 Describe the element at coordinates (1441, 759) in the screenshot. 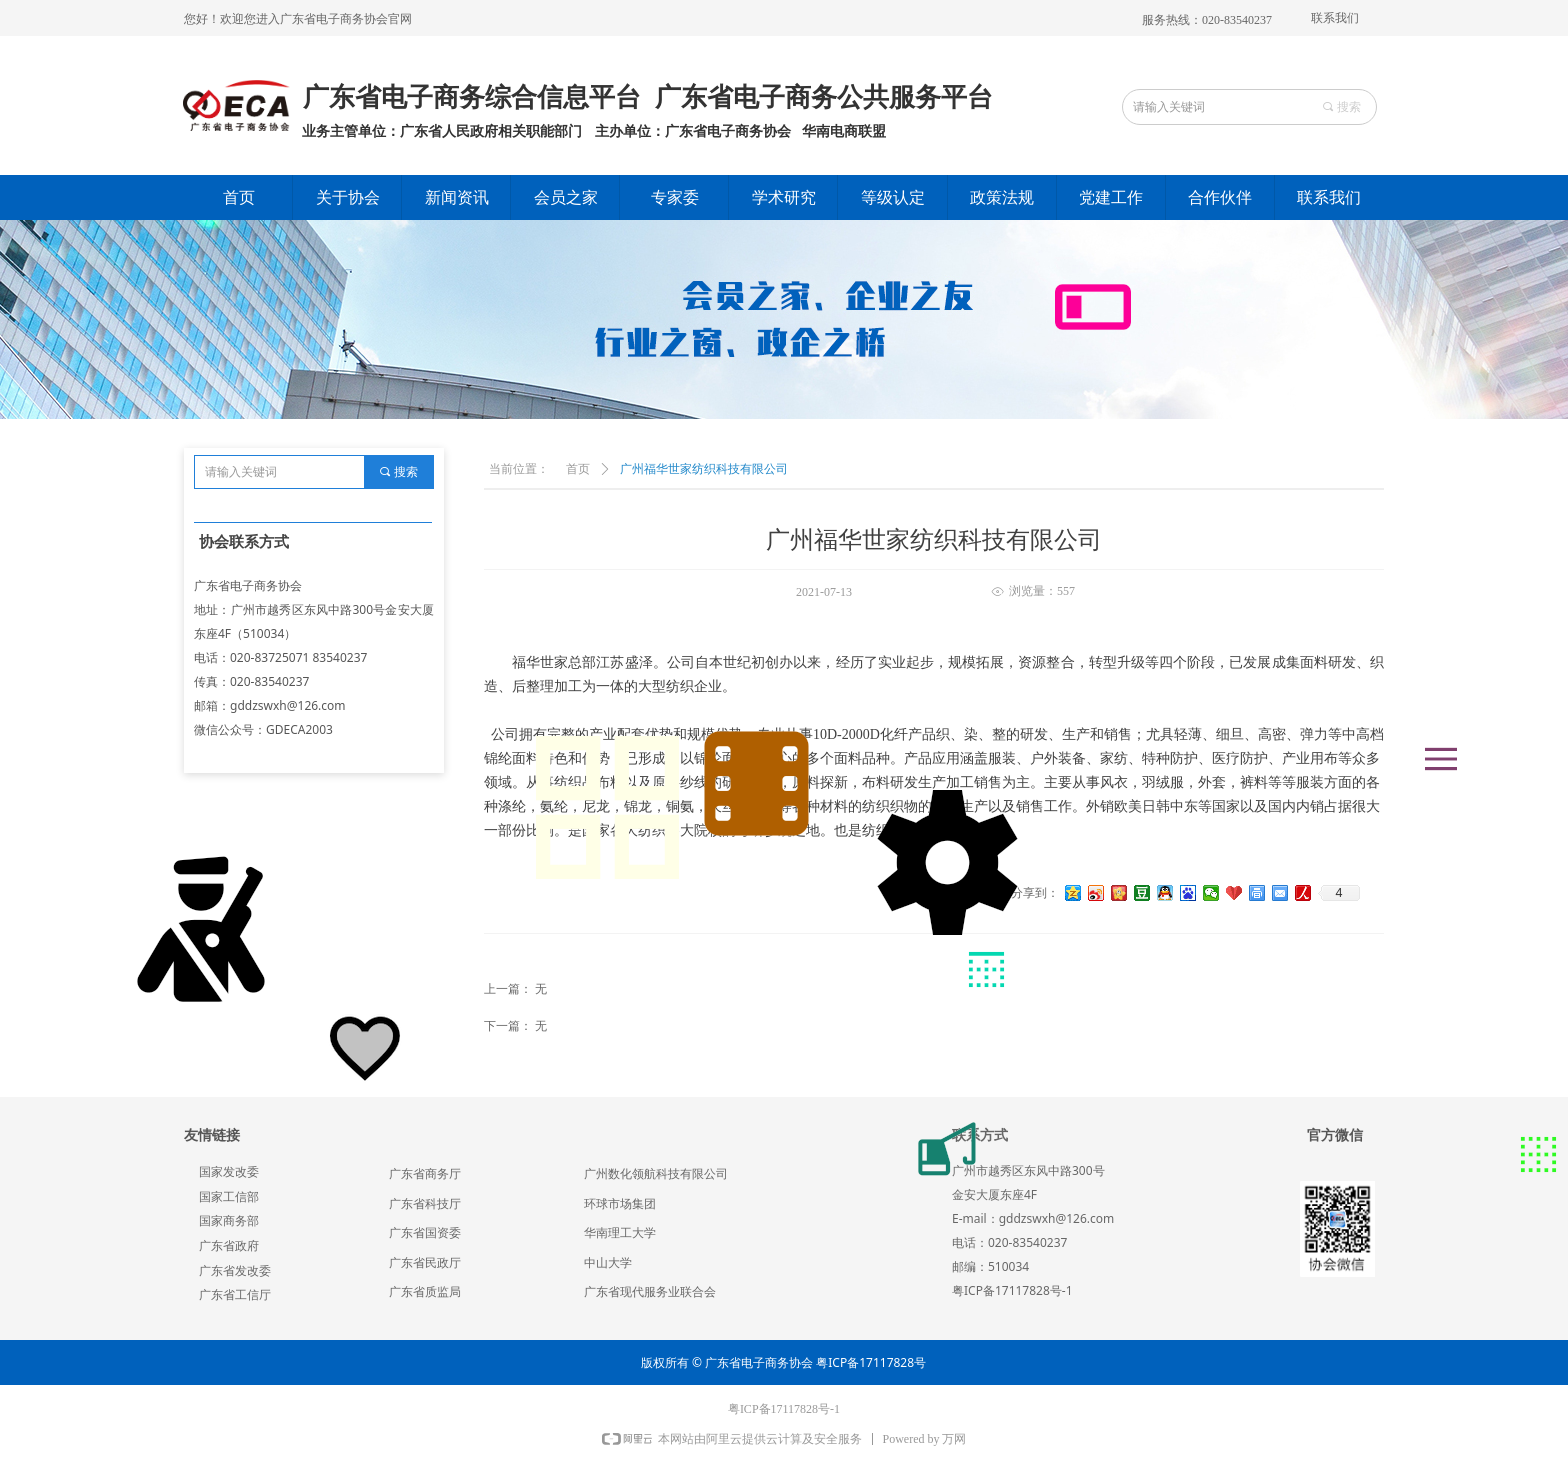

I see `open navigation menu` at that location.